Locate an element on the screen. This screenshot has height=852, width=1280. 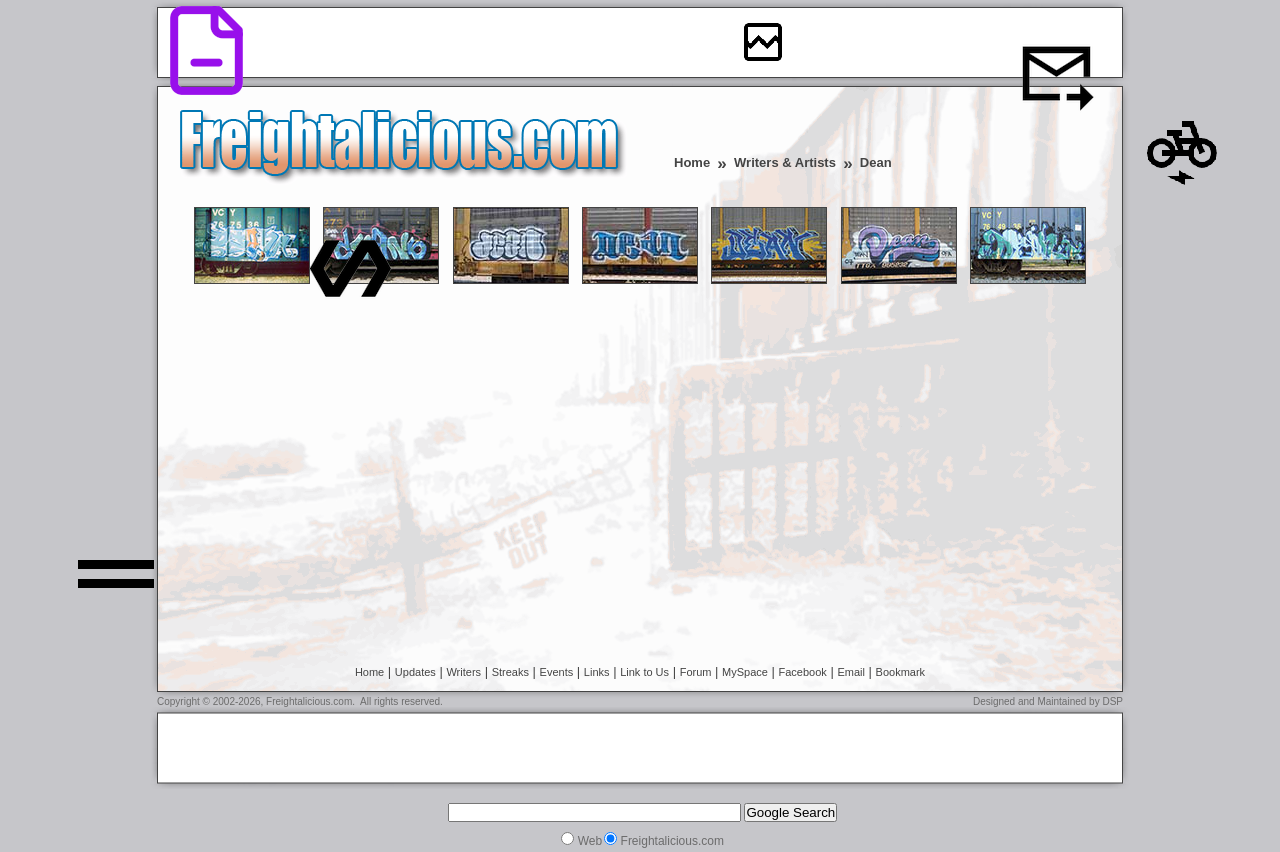
indicates an image failed to load is located at coordinates (763, 42).